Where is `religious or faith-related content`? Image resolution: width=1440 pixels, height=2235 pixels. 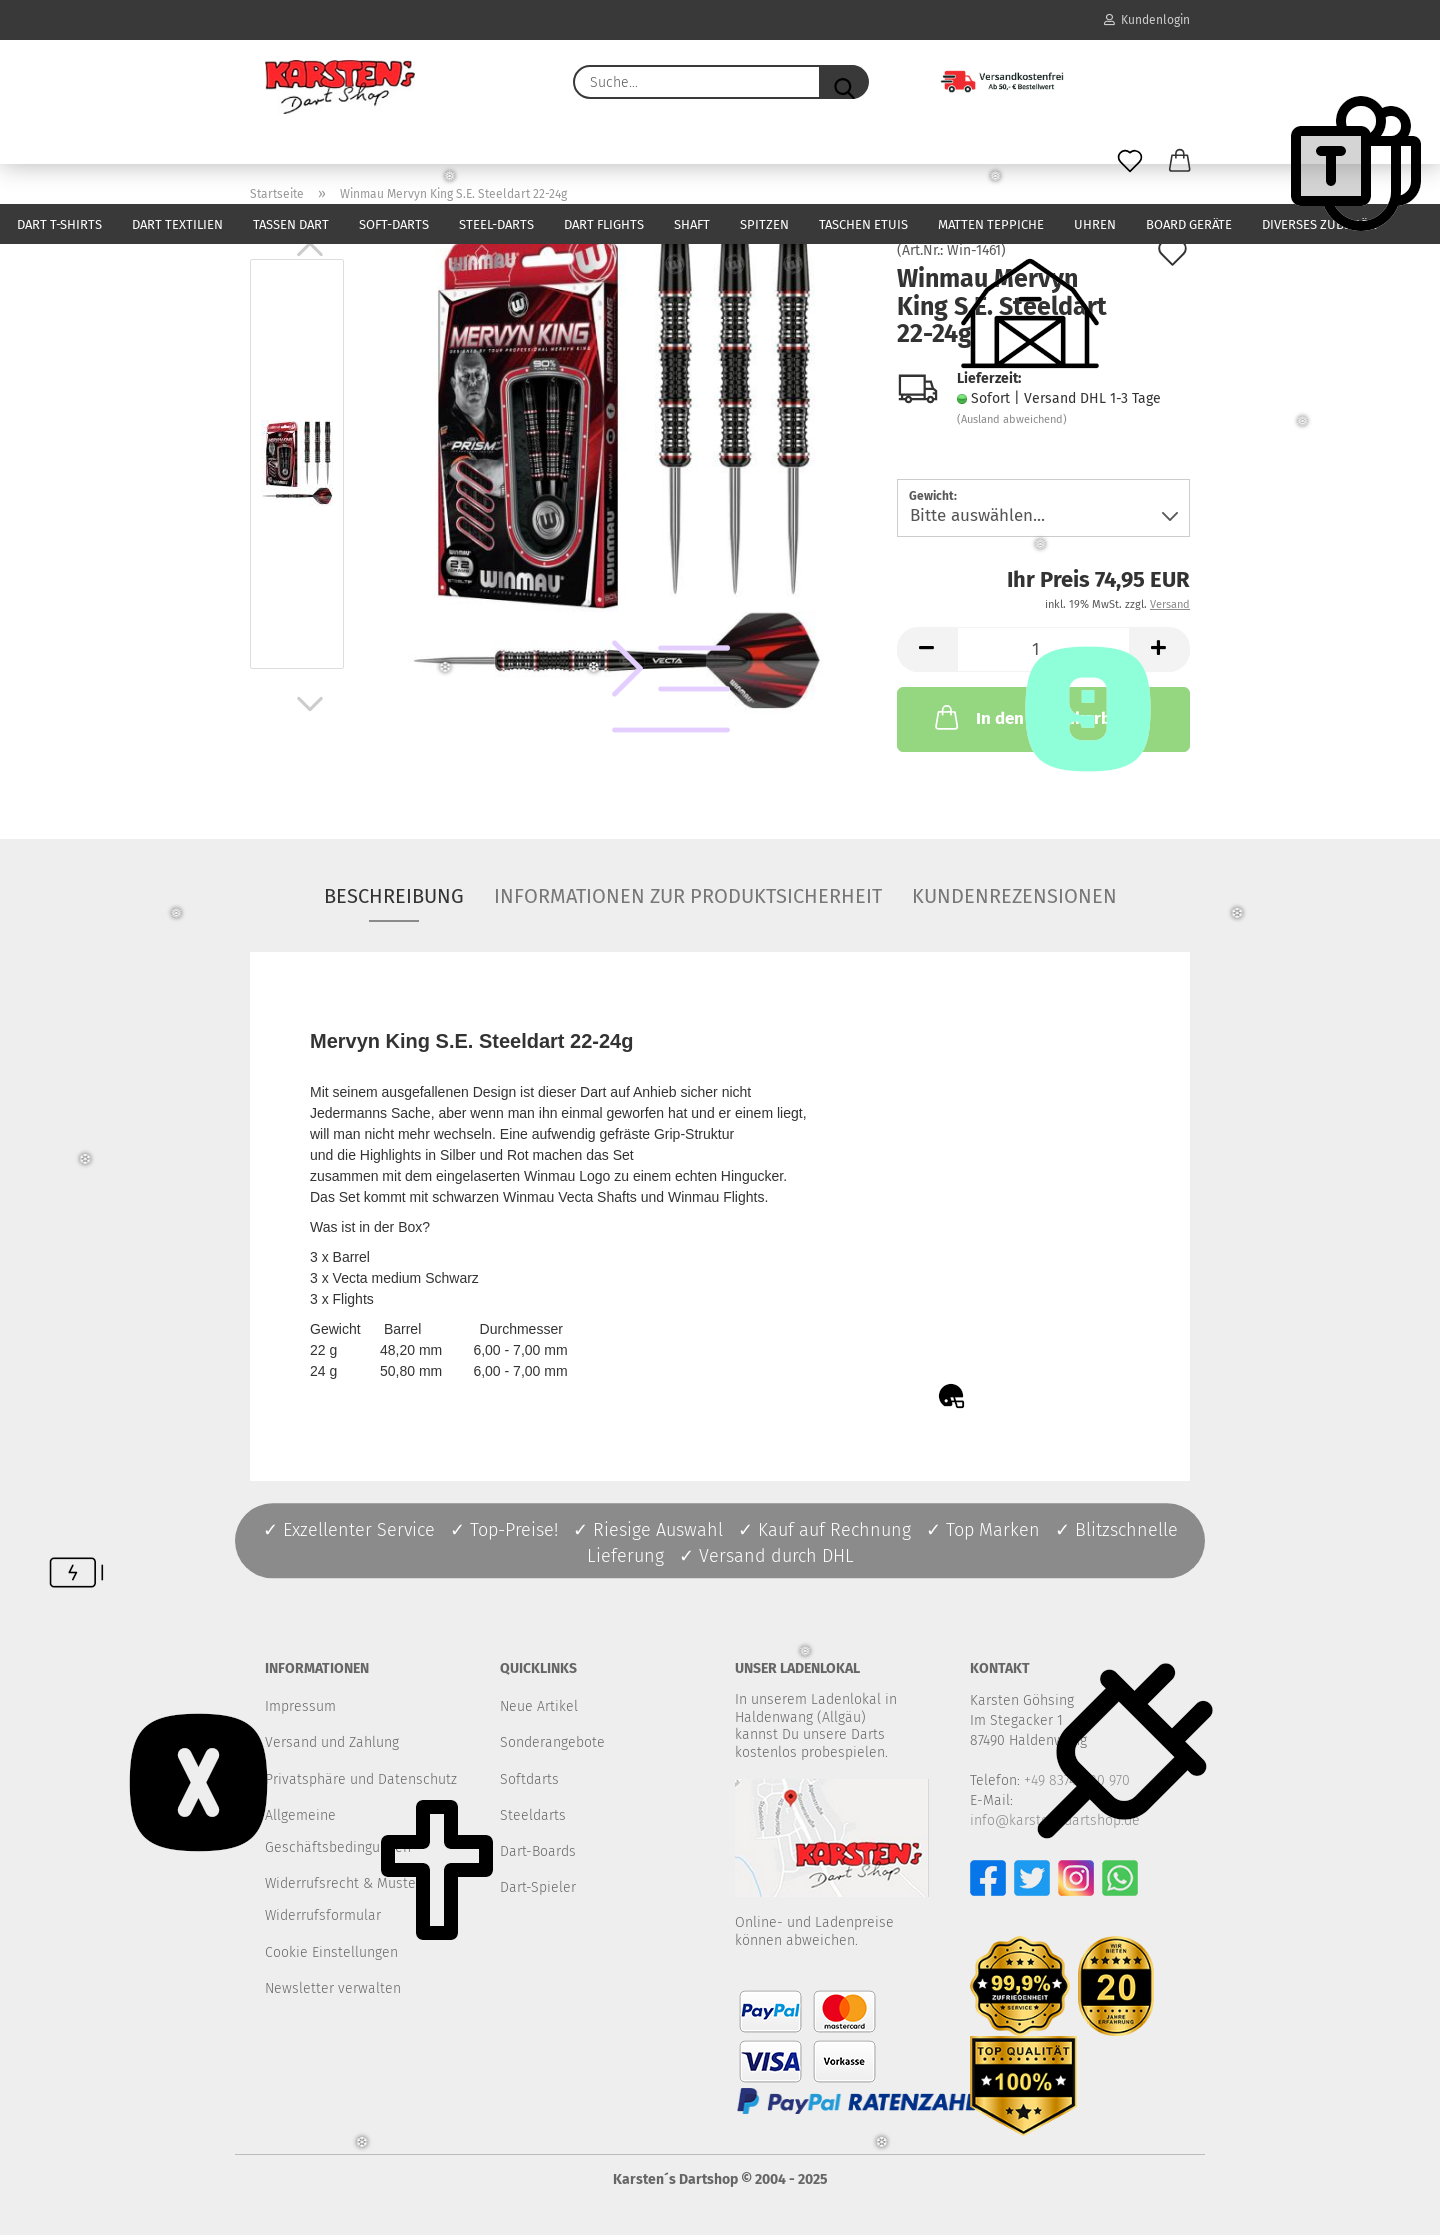
religious or faith-related content is located at coordinates (437, 1870).